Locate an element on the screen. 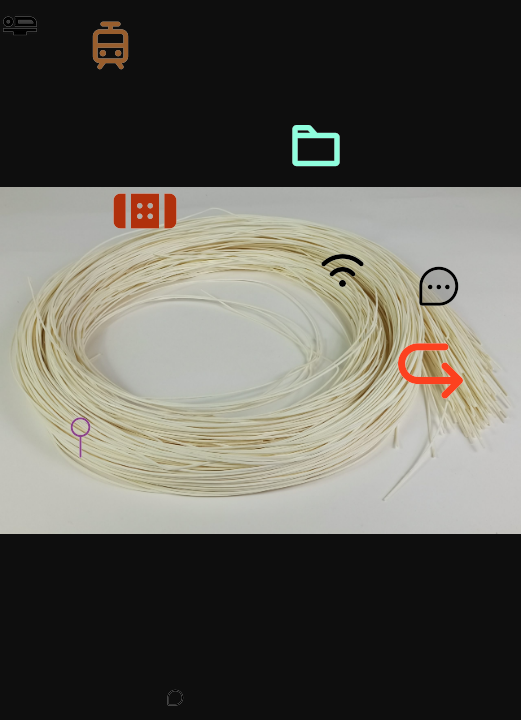 The height and width of the screenshot is (720, 521). mark a location on the map is located at coordinates (80, 437).